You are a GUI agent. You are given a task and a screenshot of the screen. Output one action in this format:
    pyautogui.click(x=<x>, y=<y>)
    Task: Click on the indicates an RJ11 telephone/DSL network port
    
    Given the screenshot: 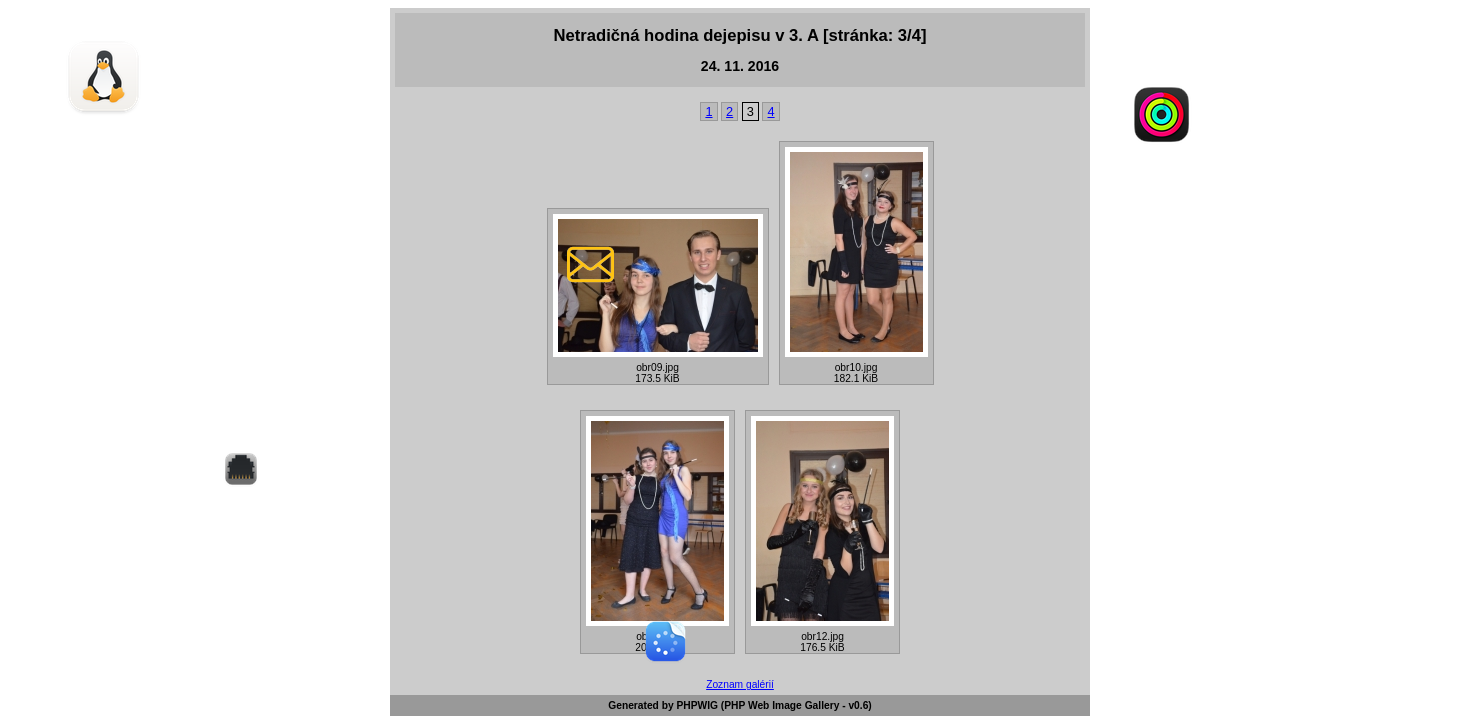 What is the action you would take?
    pyautogui.click(x=241, y=469)
    